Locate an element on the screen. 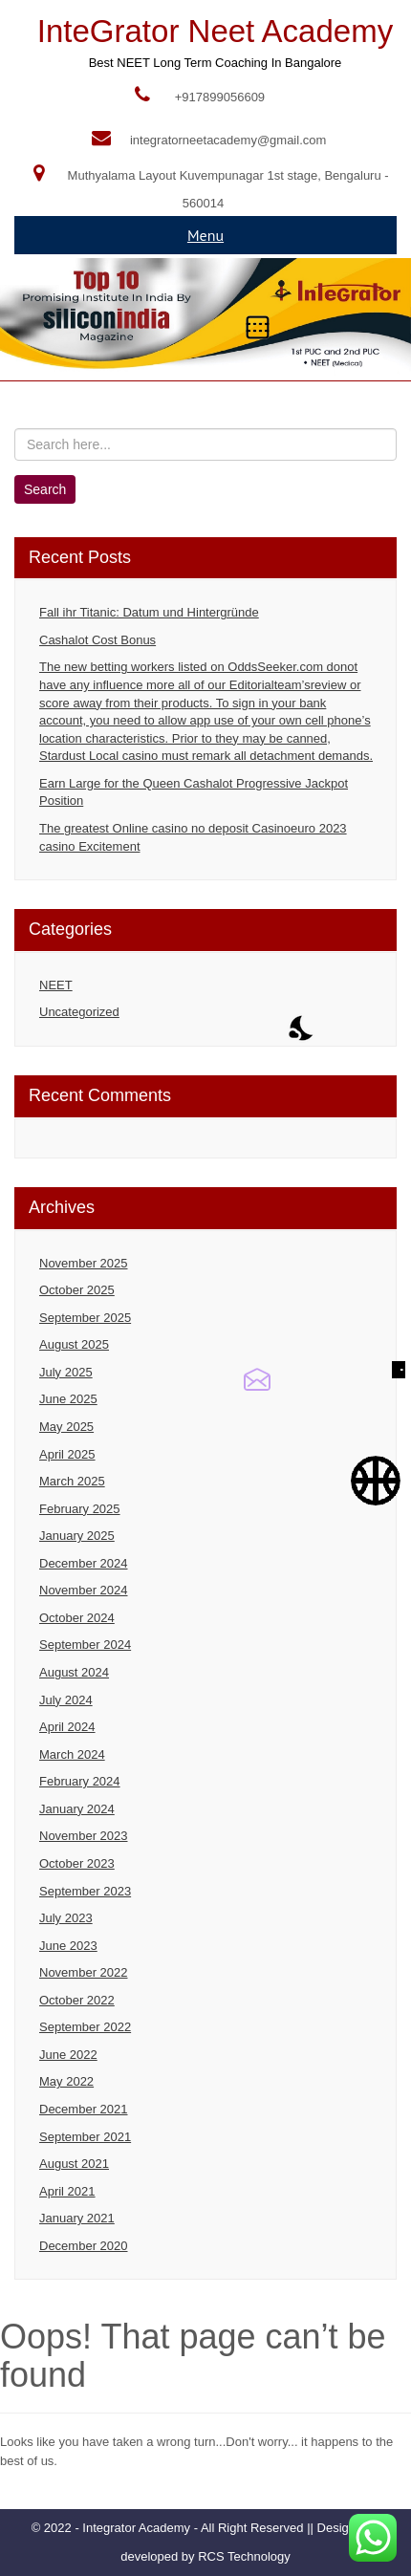 This screenshot has height=2576, width=411. access sports or basketball content is located at coordinates (376, 1481).